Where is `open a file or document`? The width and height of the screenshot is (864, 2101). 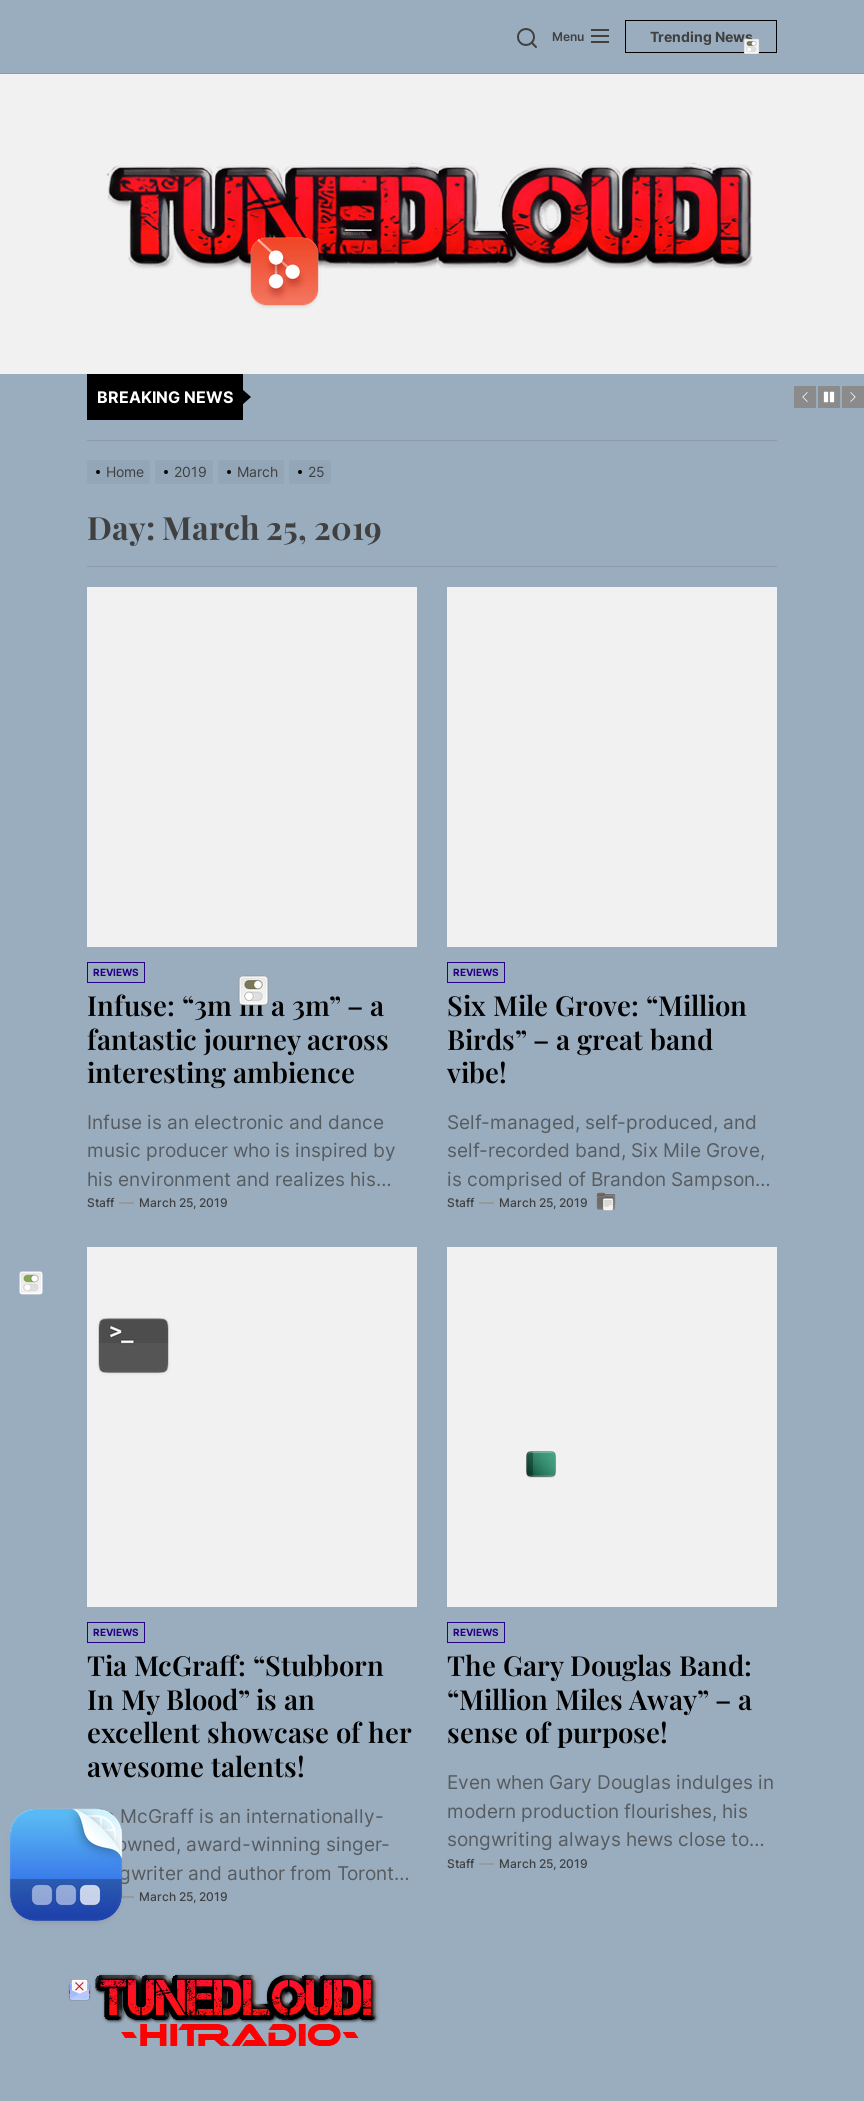
open a file or document is located at coordinates (606, 1201).